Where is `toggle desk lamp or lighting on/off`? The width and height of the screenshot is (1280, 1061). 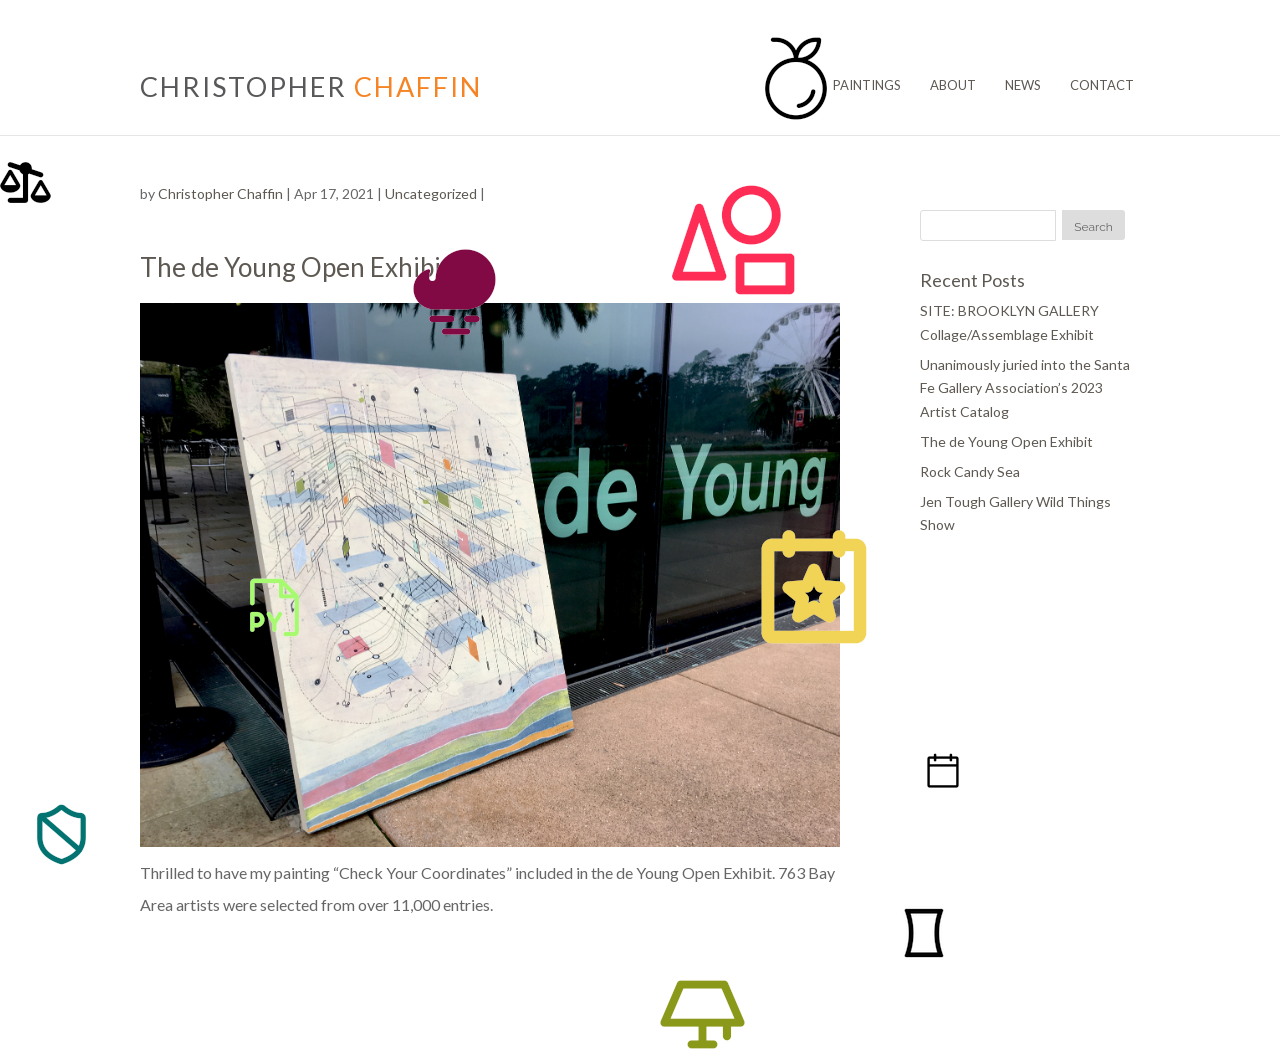 toggle desk lamp or lighting on/off is located at coordinates (702, 1014).